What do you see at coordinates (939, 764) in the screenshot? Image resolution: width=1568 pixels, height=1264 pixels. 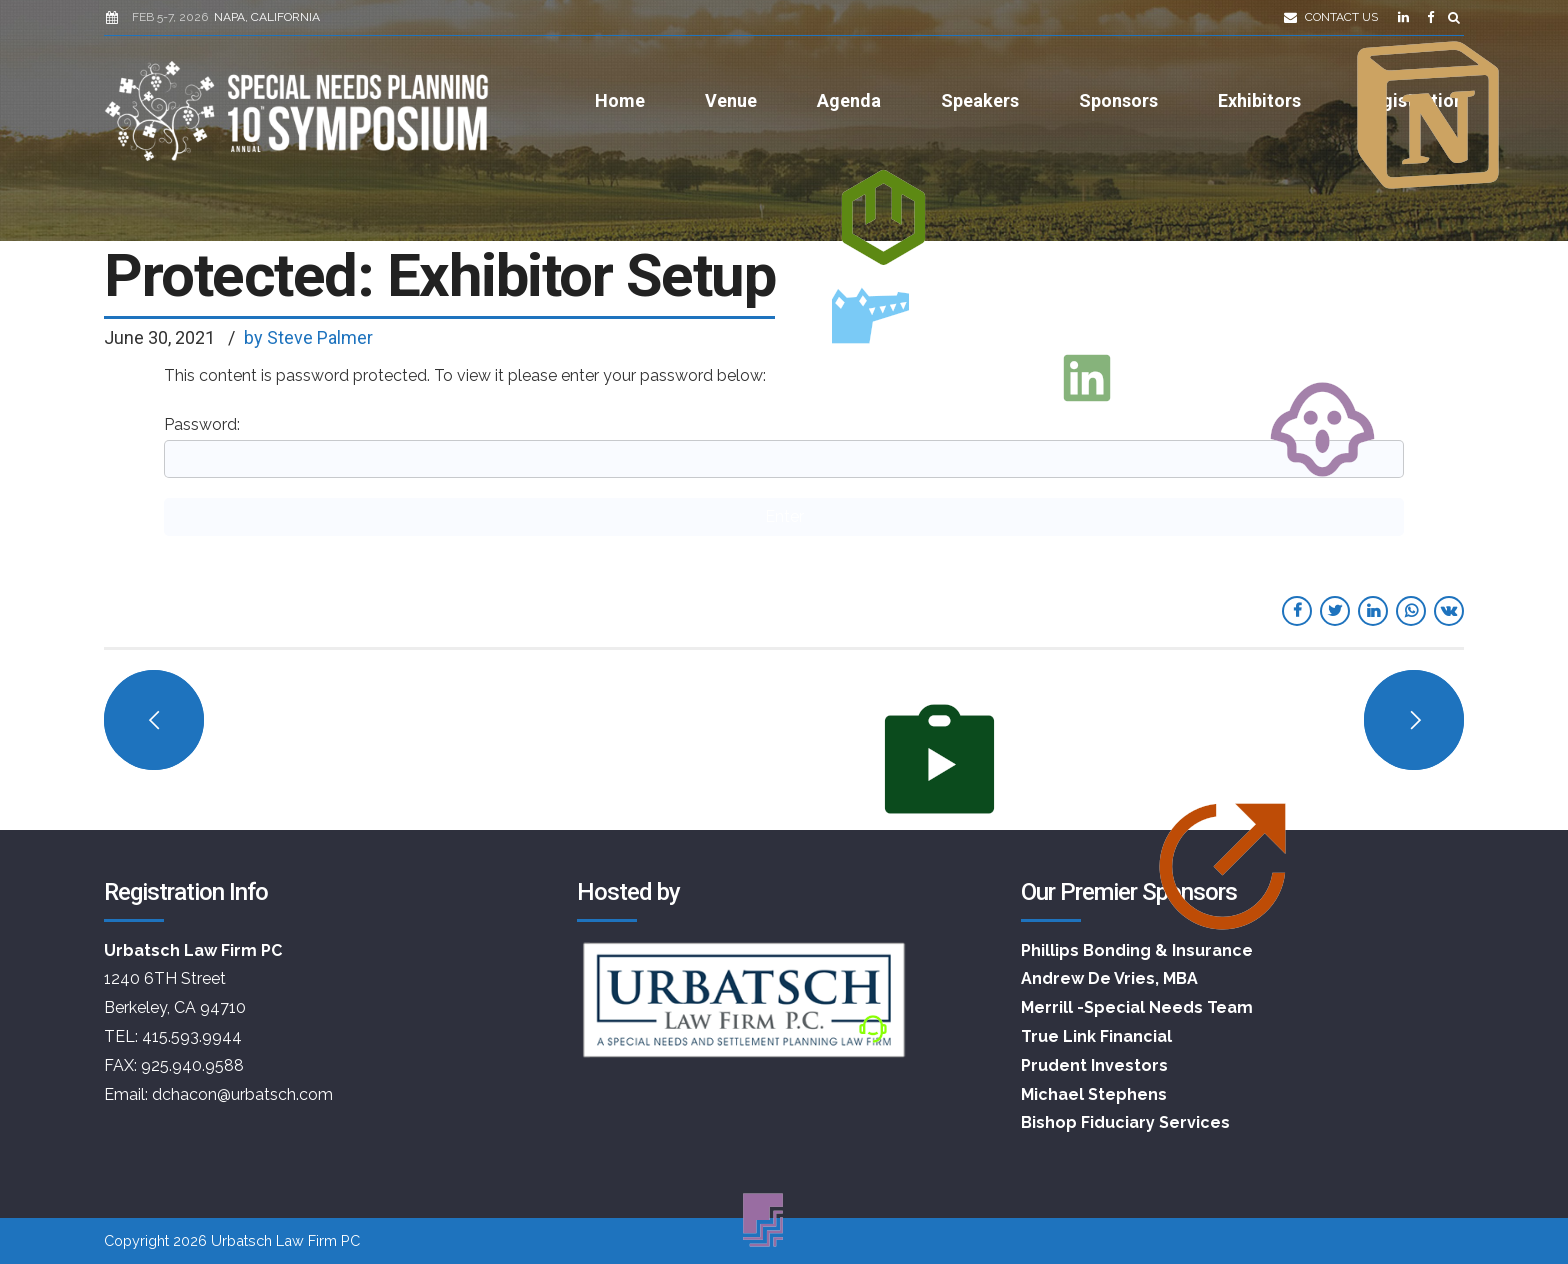 I see `start a presentation or slideshow` at bounding box center [939, 764].